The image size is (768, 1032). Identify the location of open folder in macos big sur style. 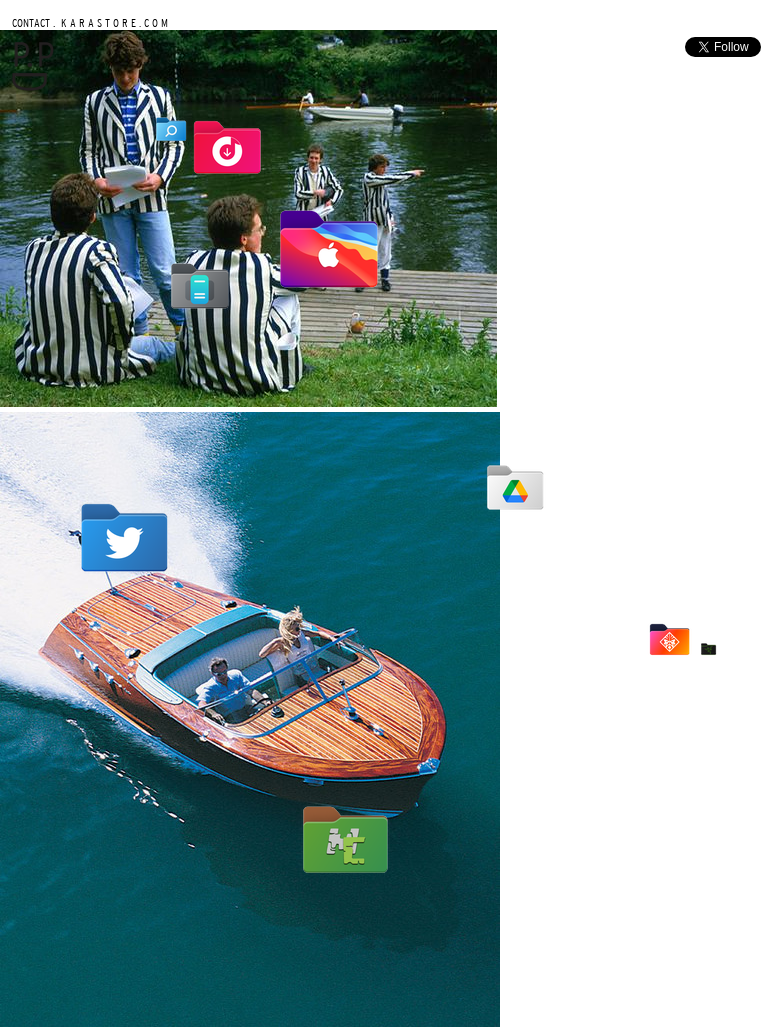
(328, 251).